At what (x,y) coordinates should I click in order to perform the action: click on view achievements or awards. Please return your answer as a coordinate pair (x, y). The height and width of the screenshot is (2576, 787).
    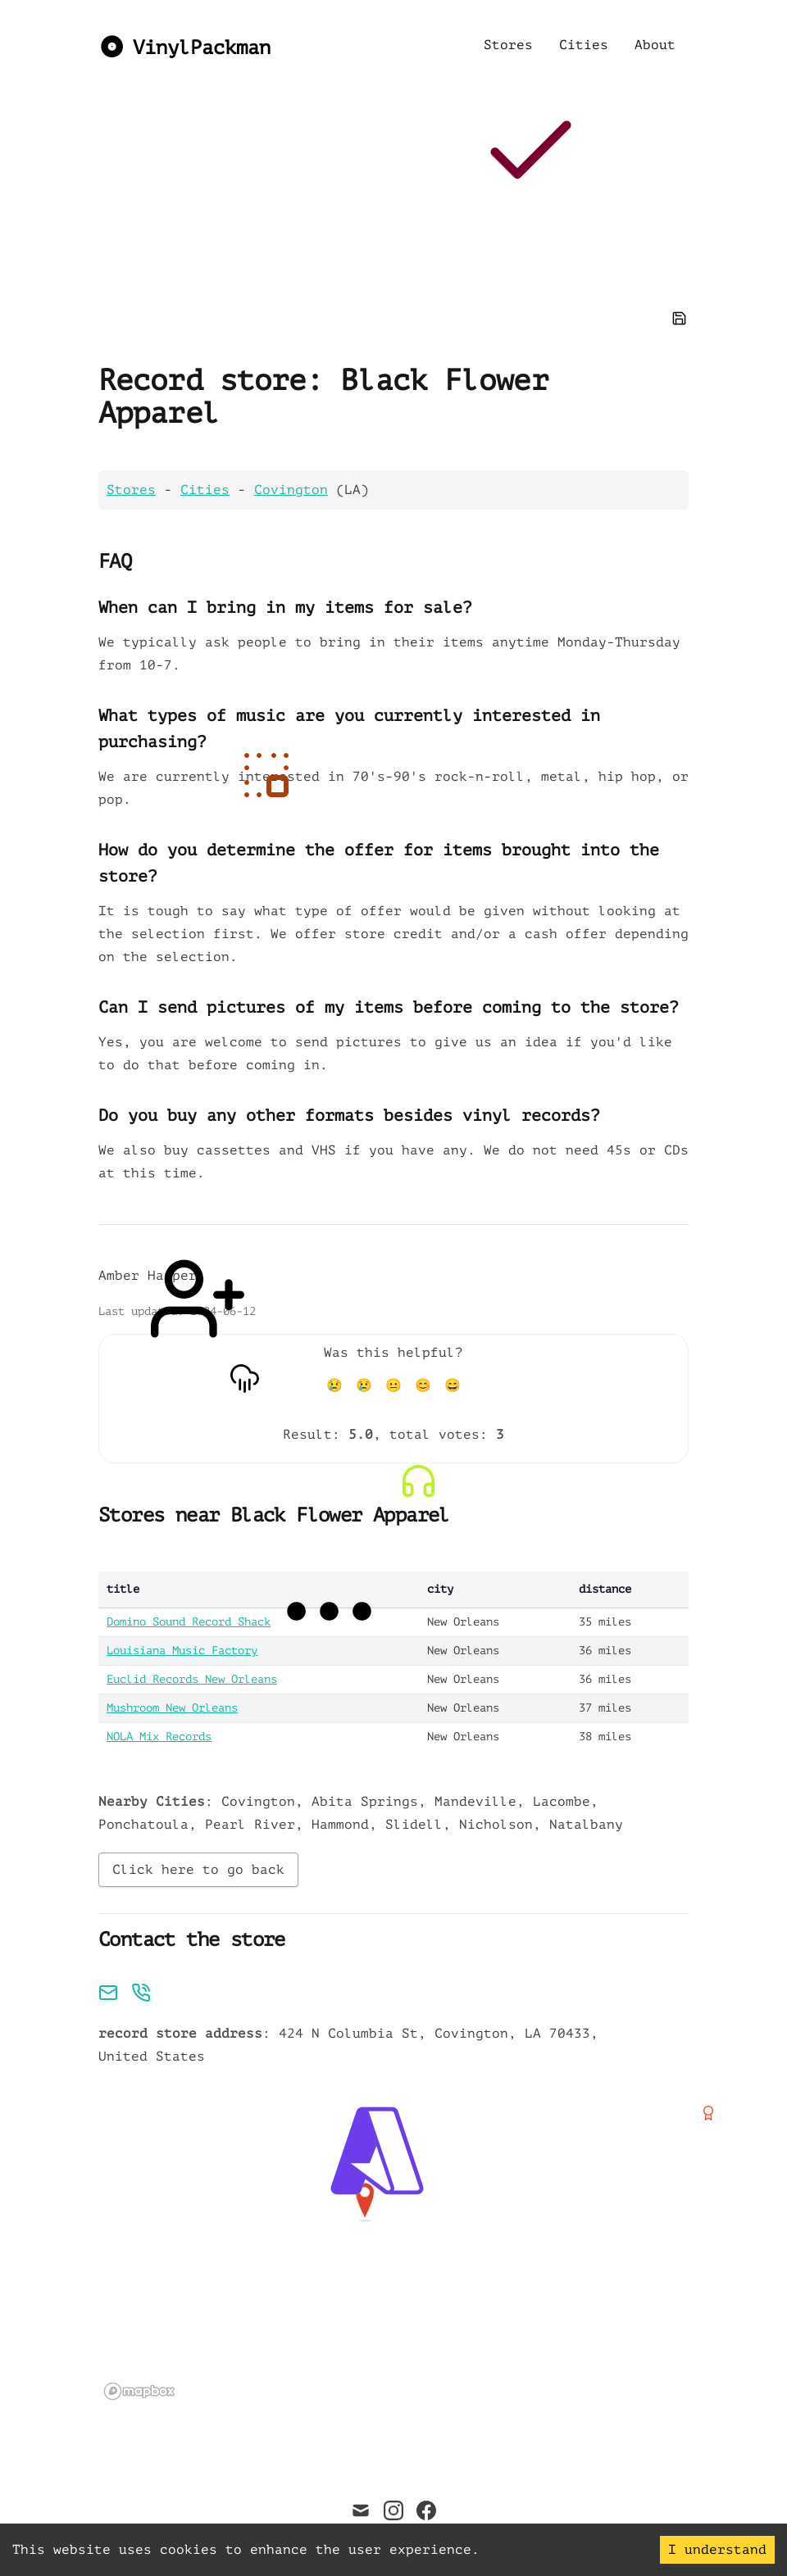
    Looking at the image, I should click on (708, 2113).